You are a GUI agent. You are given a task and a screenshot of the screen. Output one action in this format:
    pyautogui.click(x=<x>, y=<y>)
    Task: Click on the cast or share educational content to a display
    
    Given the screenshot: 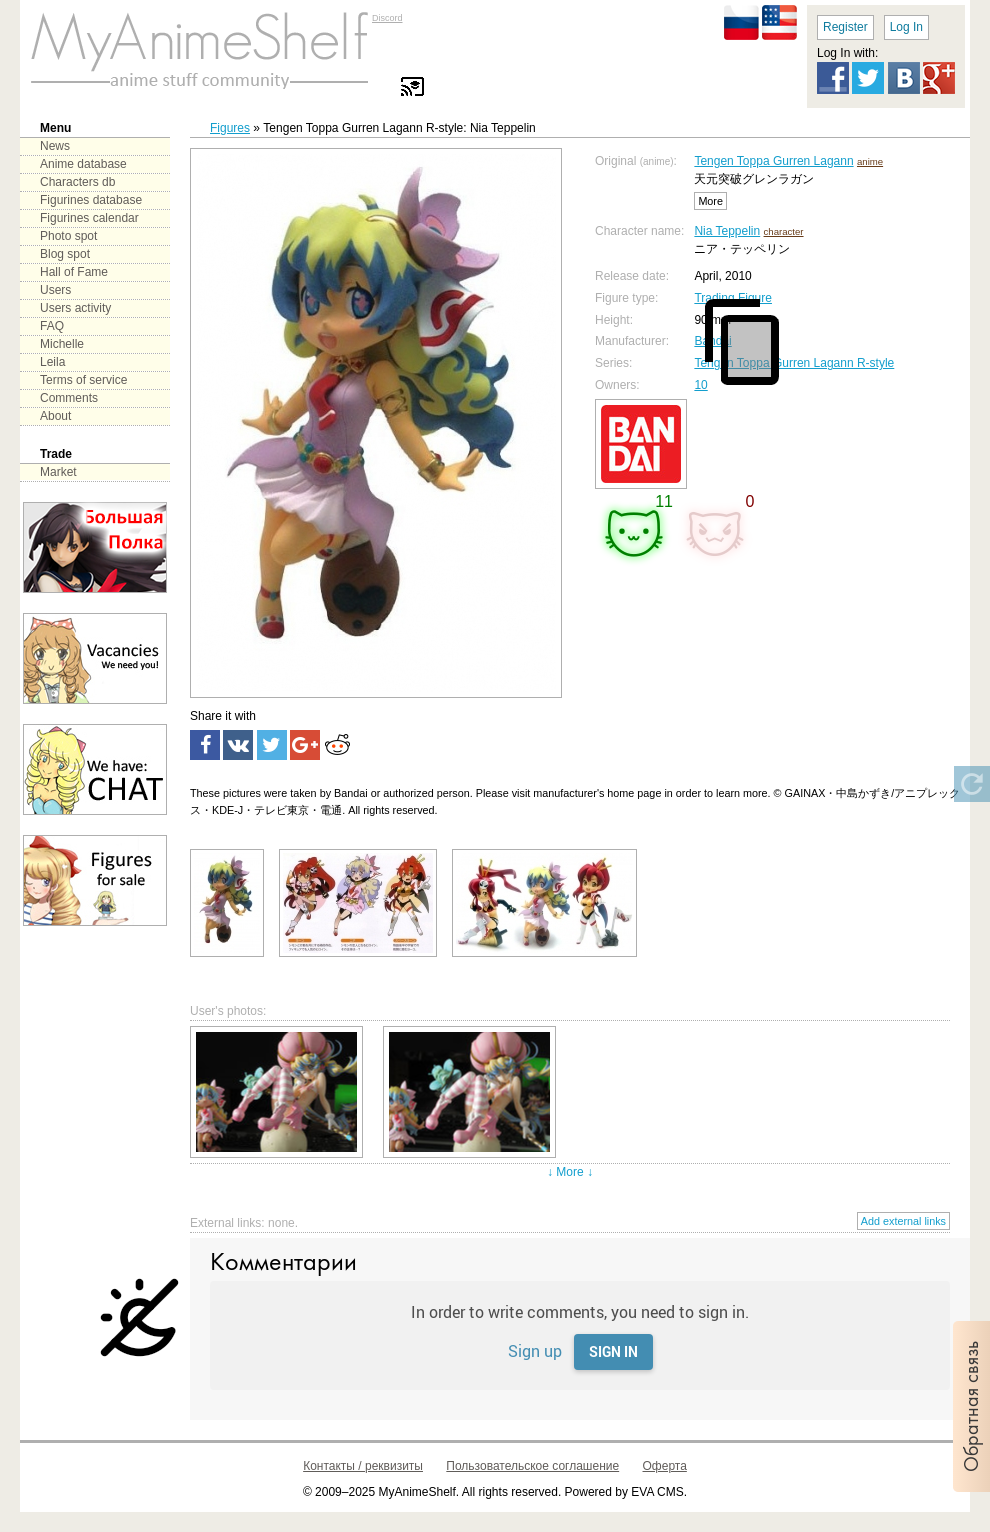 What is the action you would take?
    pyautogui.click(x=412, y=86)
    